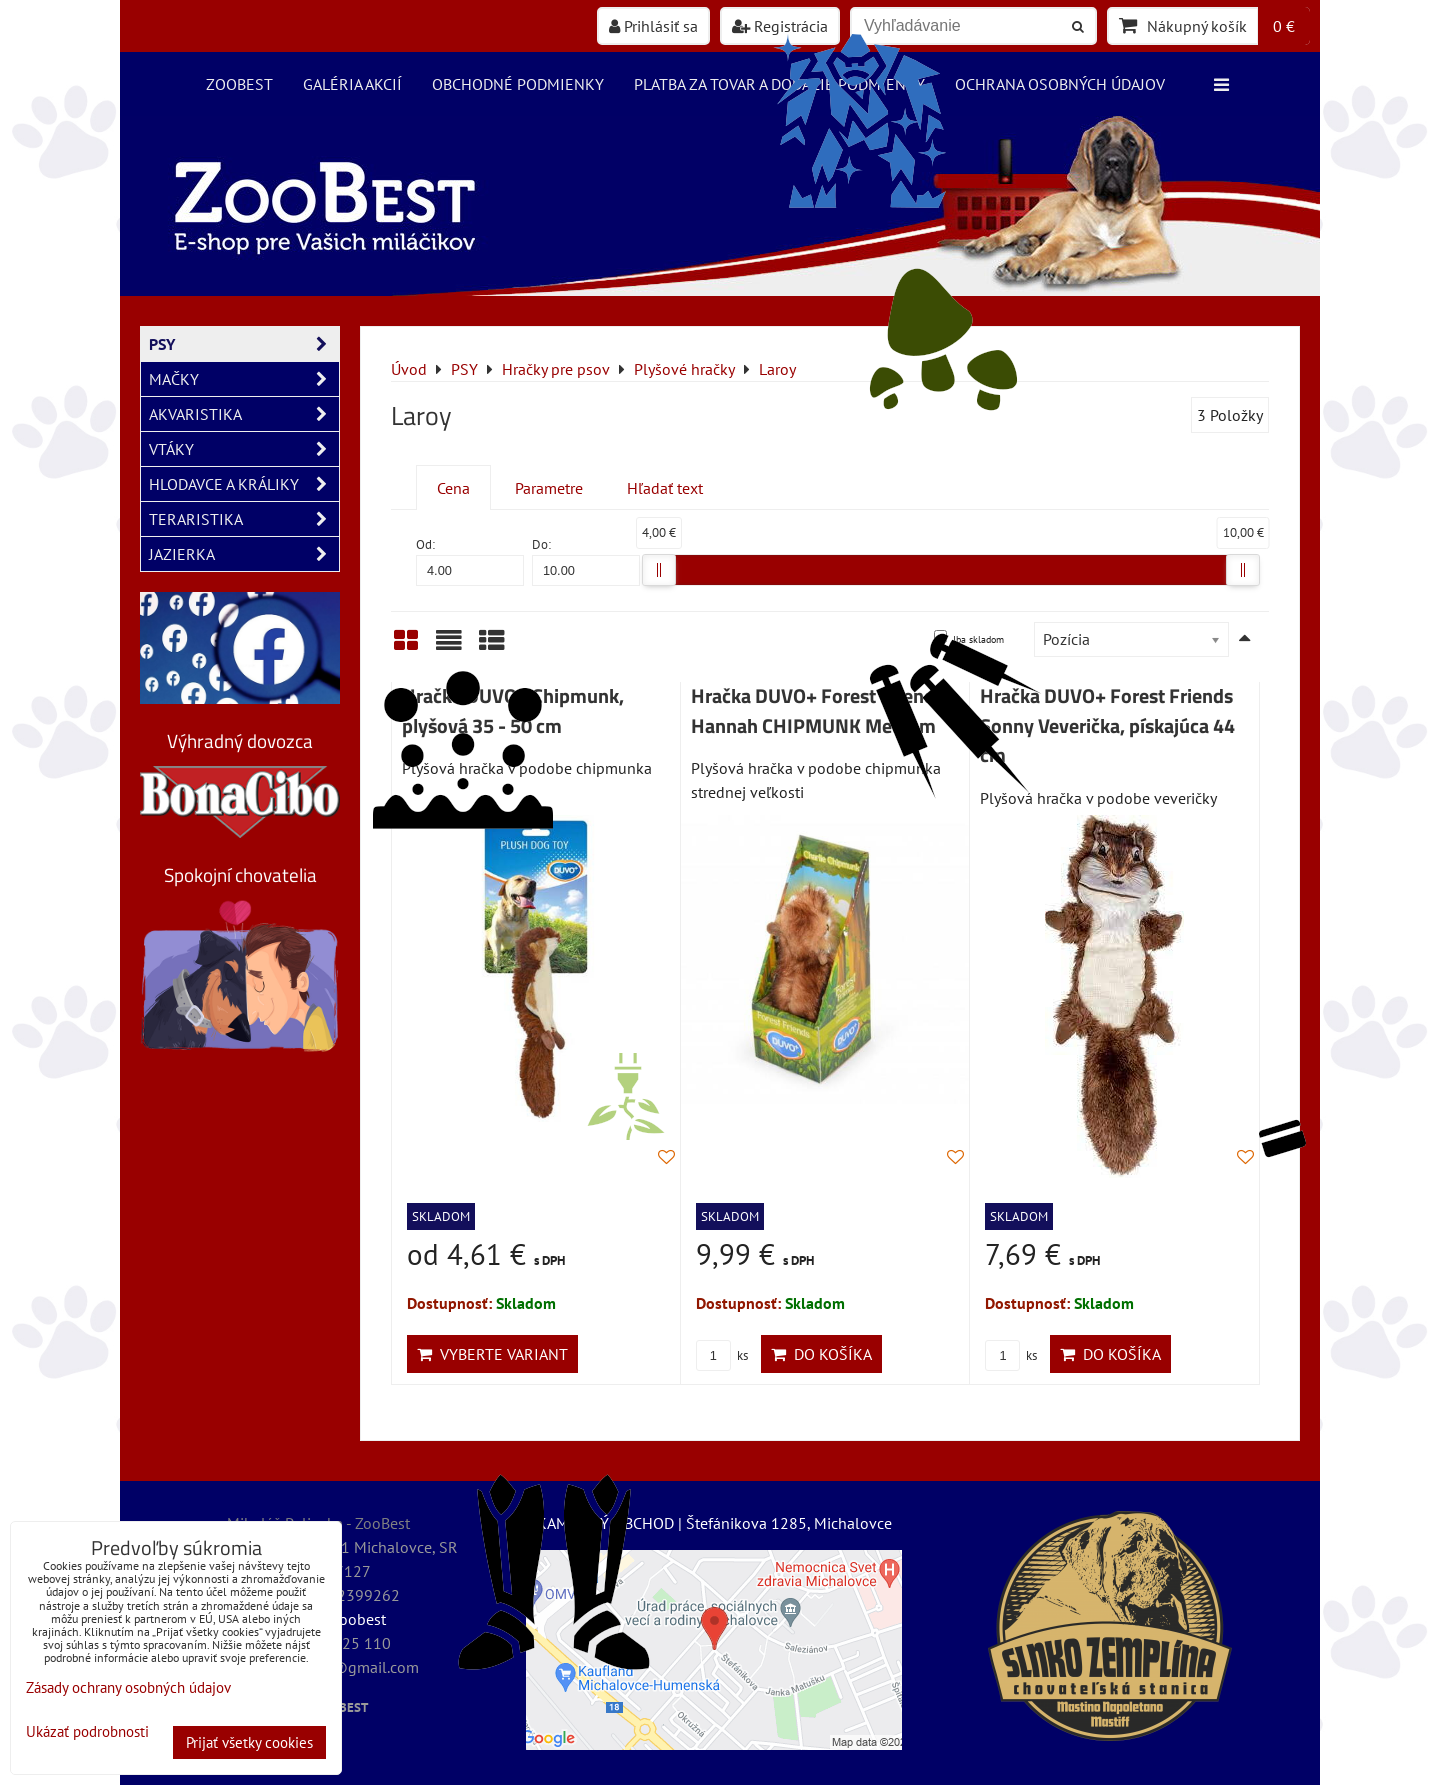 Image resolution: width=1440 pixels, height=1785 pixels. I want to click on browse mushroom or fungi identification, so click(943, 339).